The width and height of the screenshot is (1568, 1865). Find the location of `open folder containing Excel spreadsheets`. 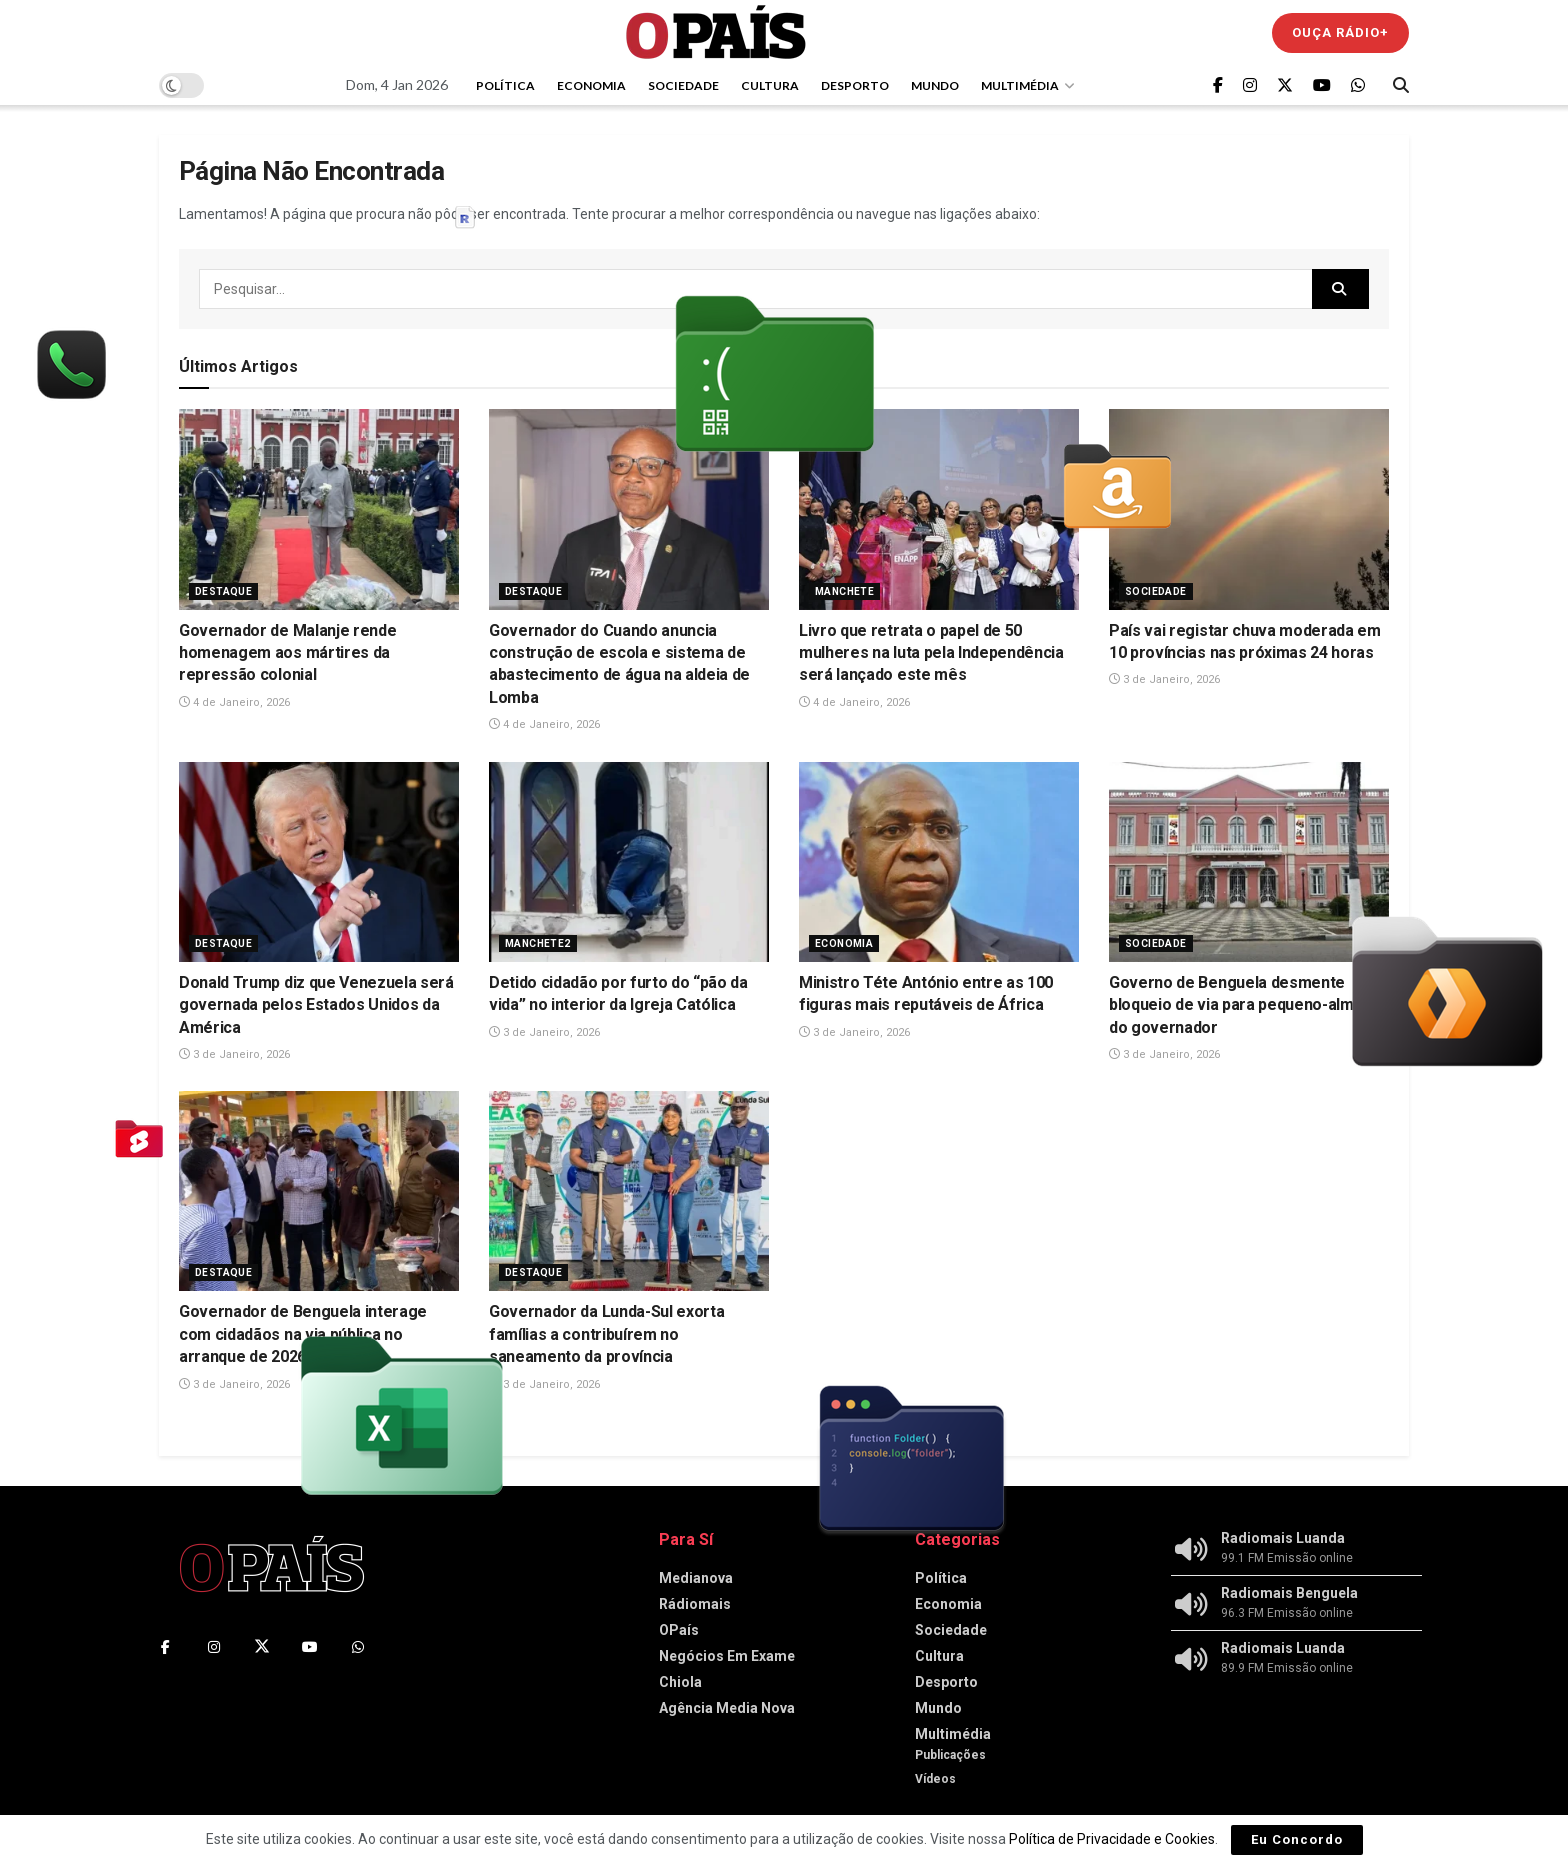

open folder containing Excel spreadsheets is located at coordinates (401, 1421).